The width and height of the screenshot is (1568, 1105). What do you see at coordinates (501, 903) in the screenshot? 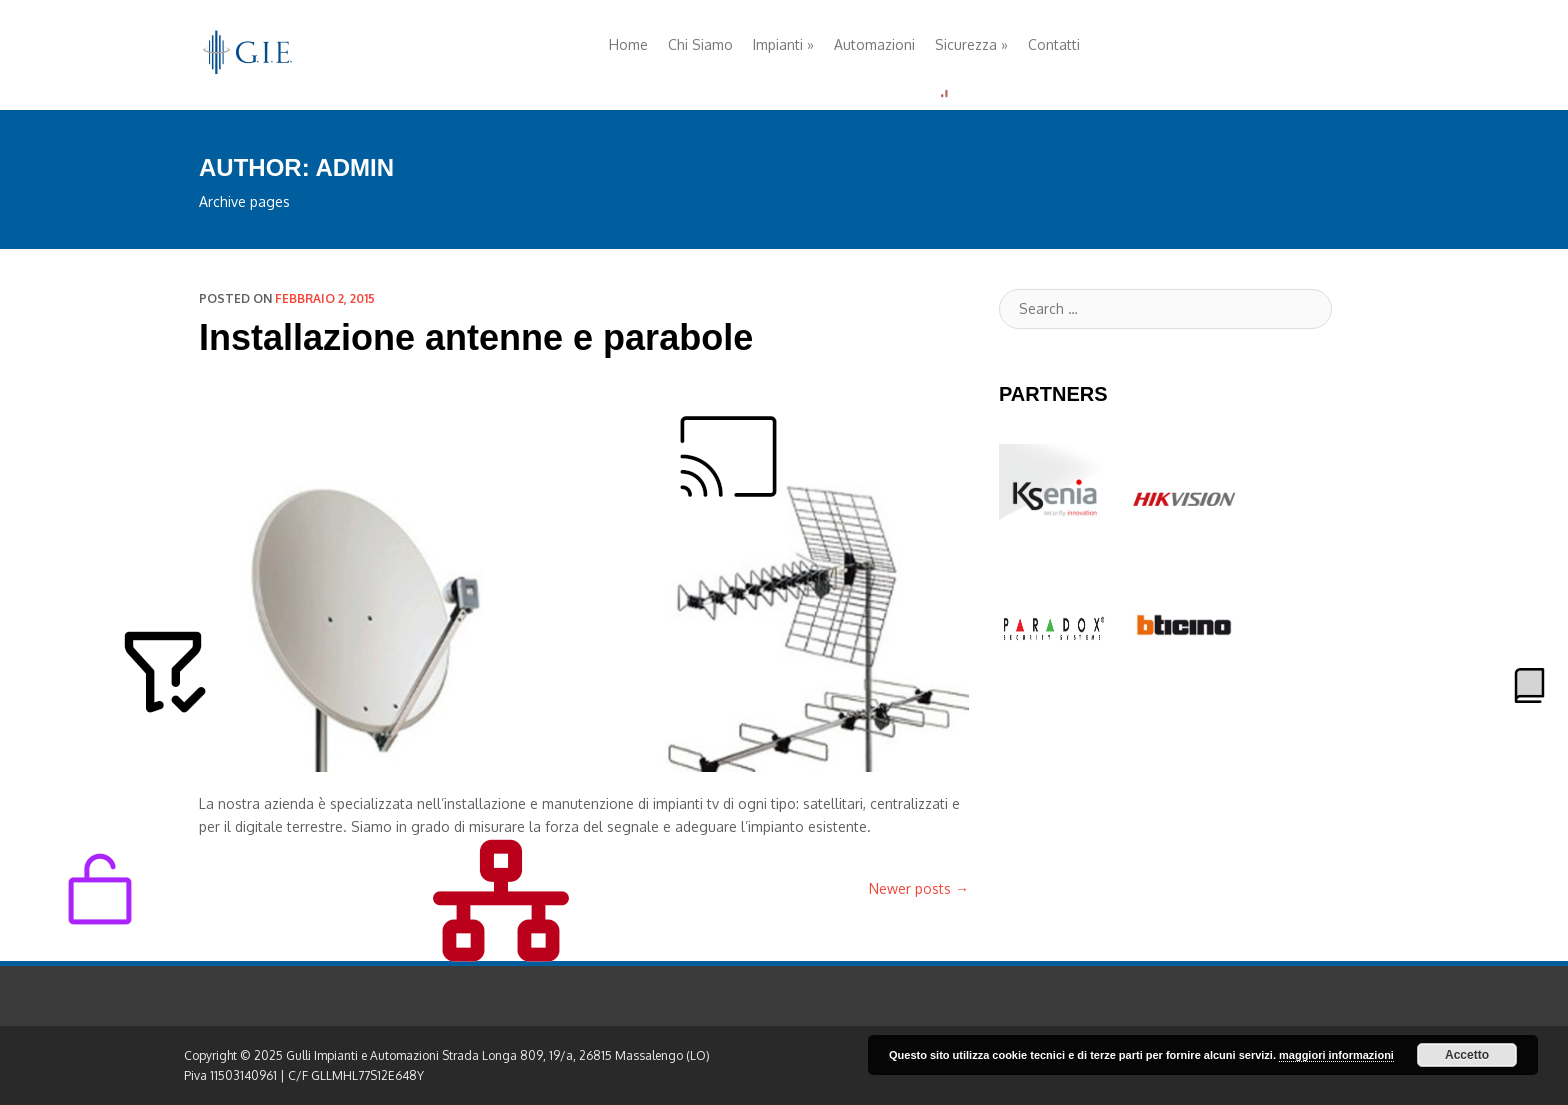
I see `view network connections` at bounding box center [501, 903].